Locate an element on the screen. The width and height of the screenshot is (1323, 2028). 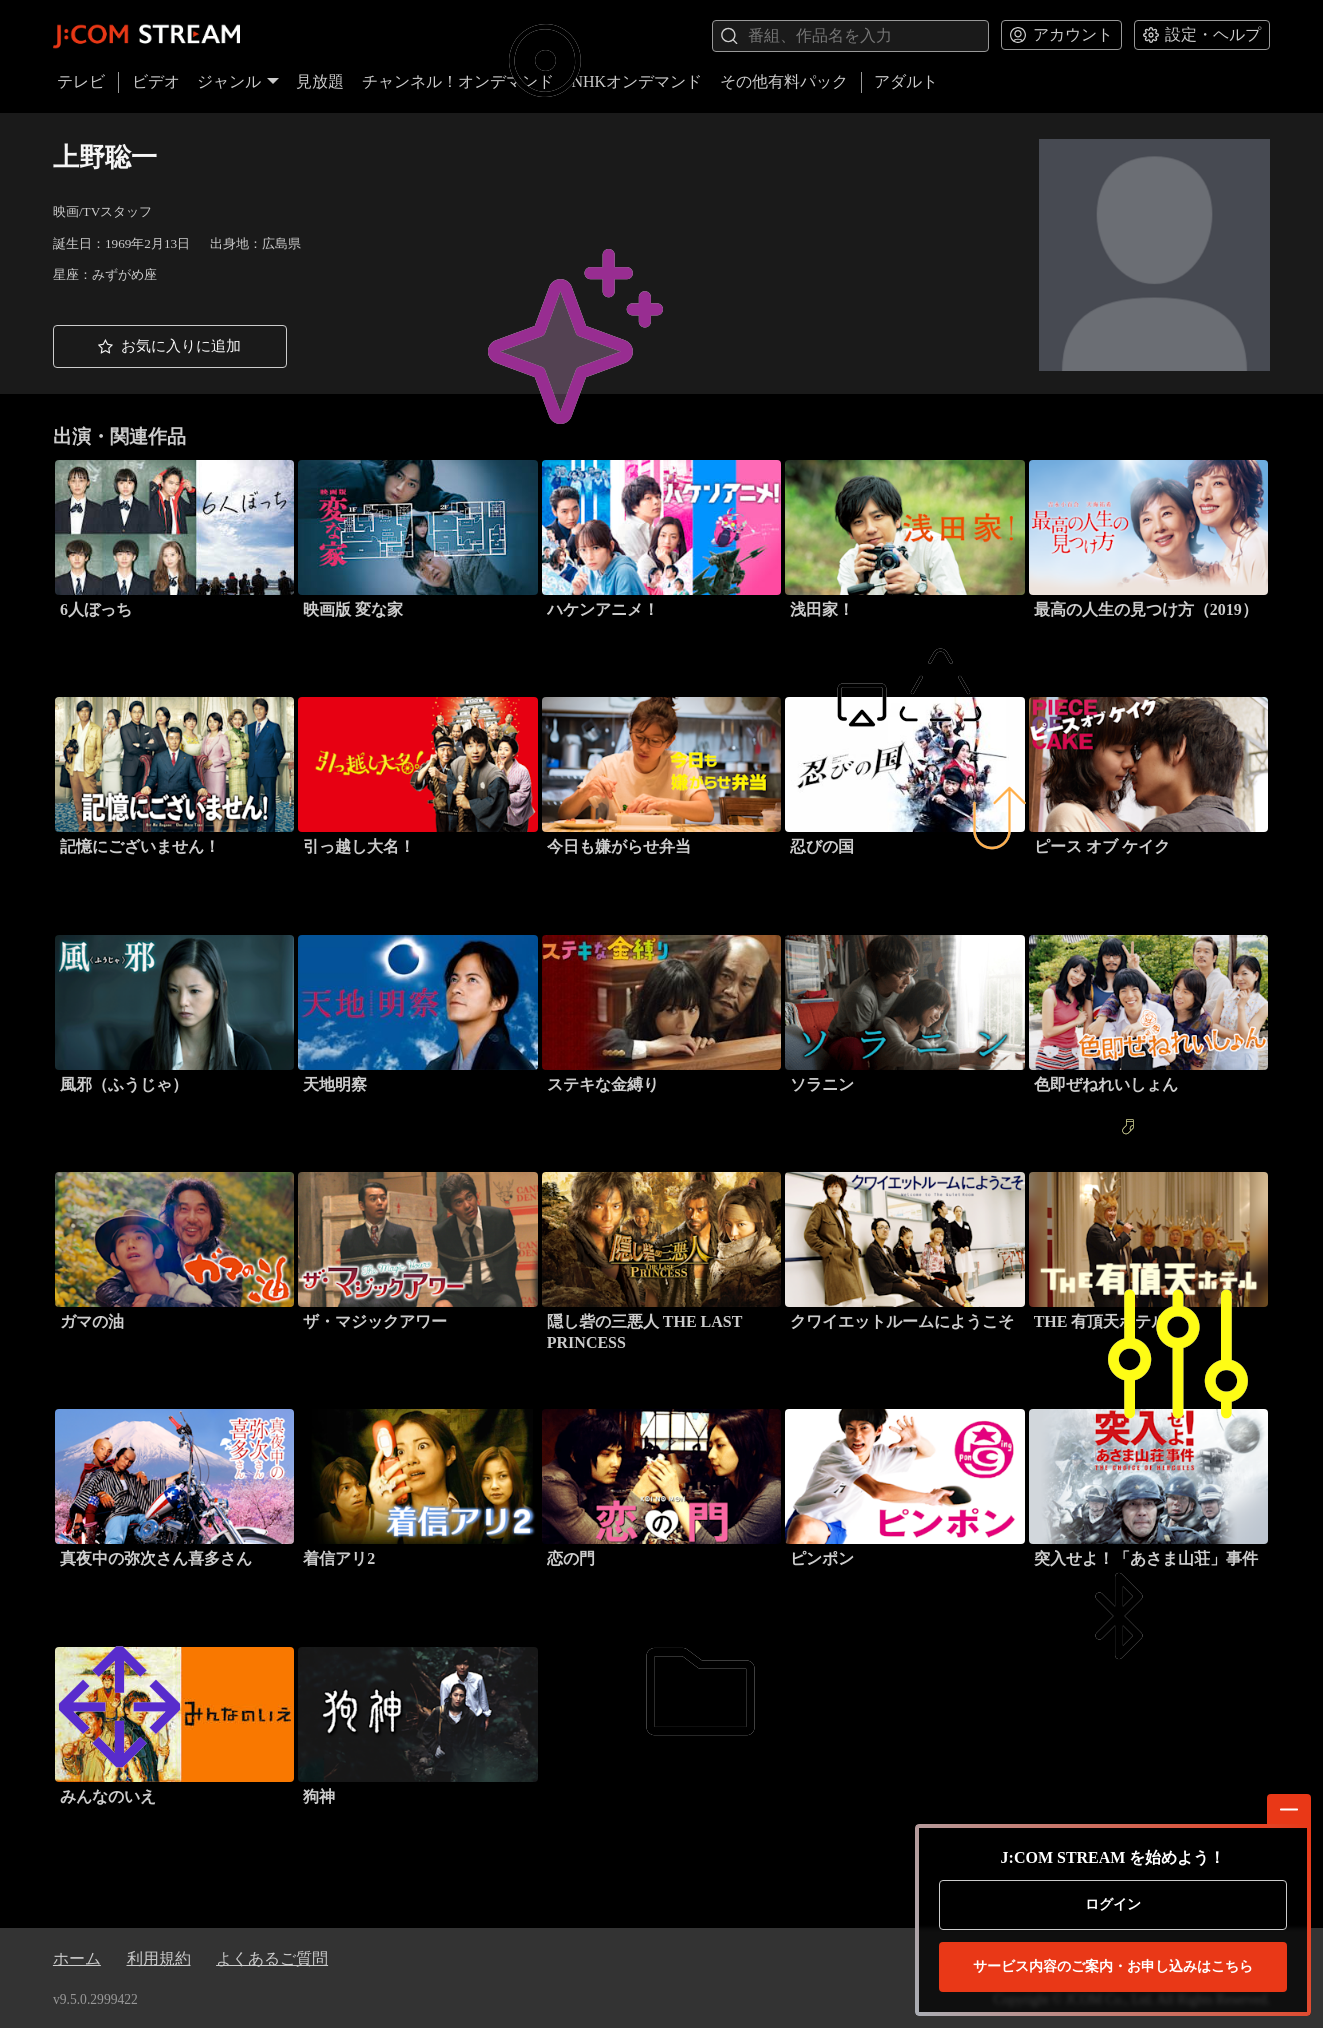
stream content to an external display via airplay is located at coordinates (862, 704).